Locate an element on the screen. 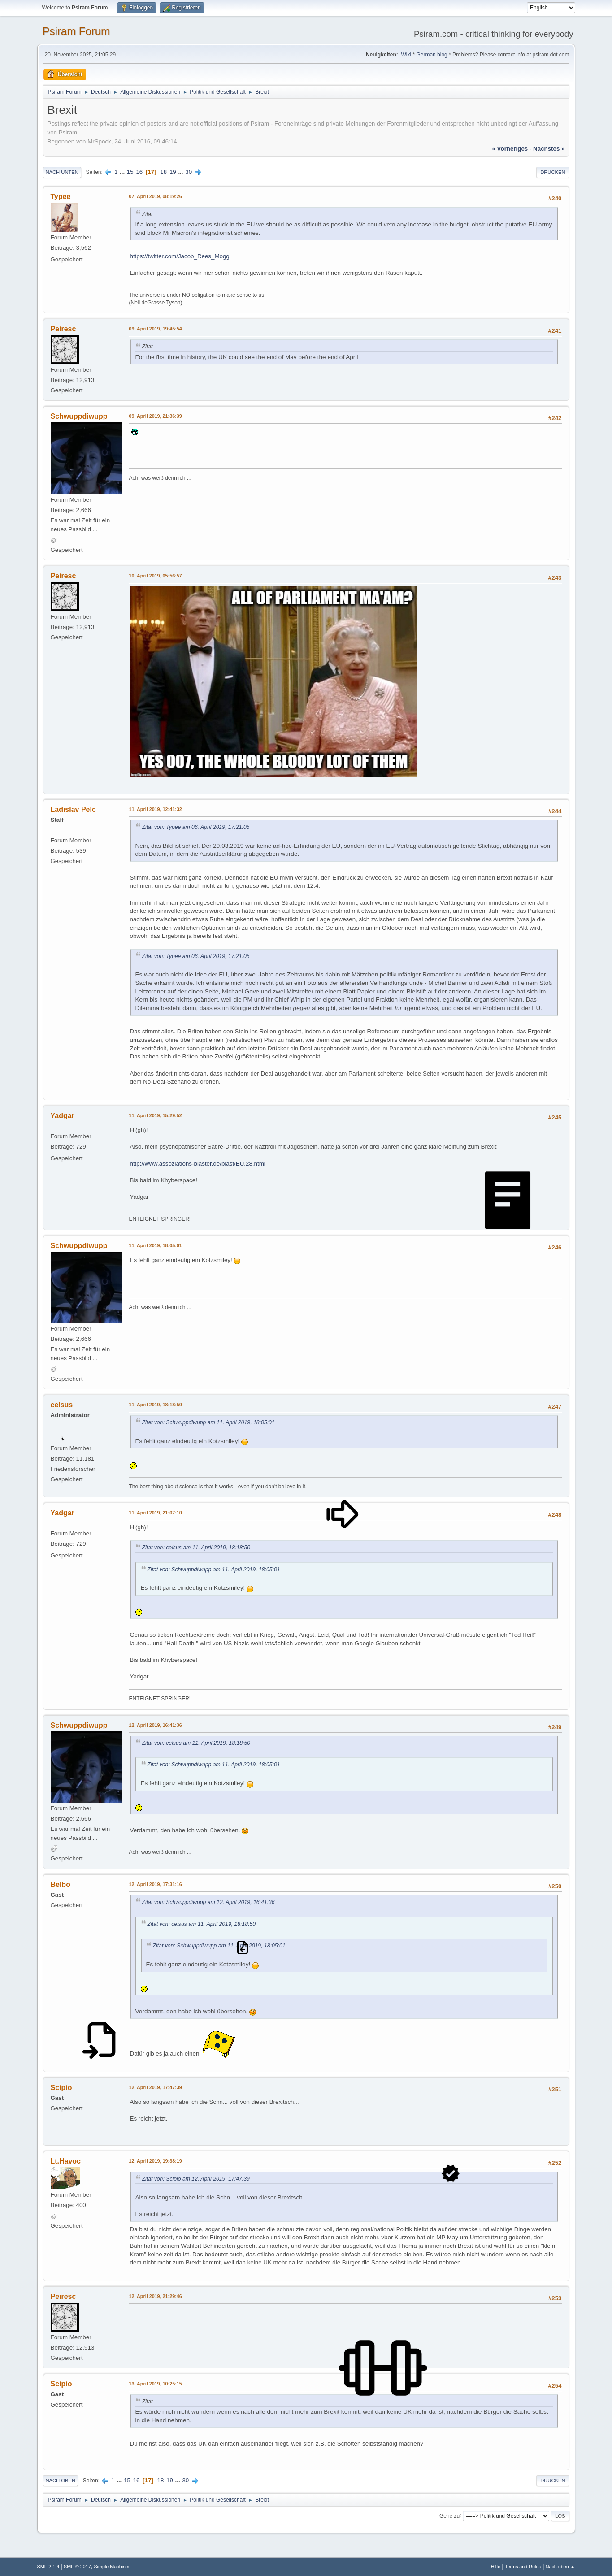 The image size is (612, 2576). open reader mode for distraction-free viewing is located at coordinates (508, 1200).